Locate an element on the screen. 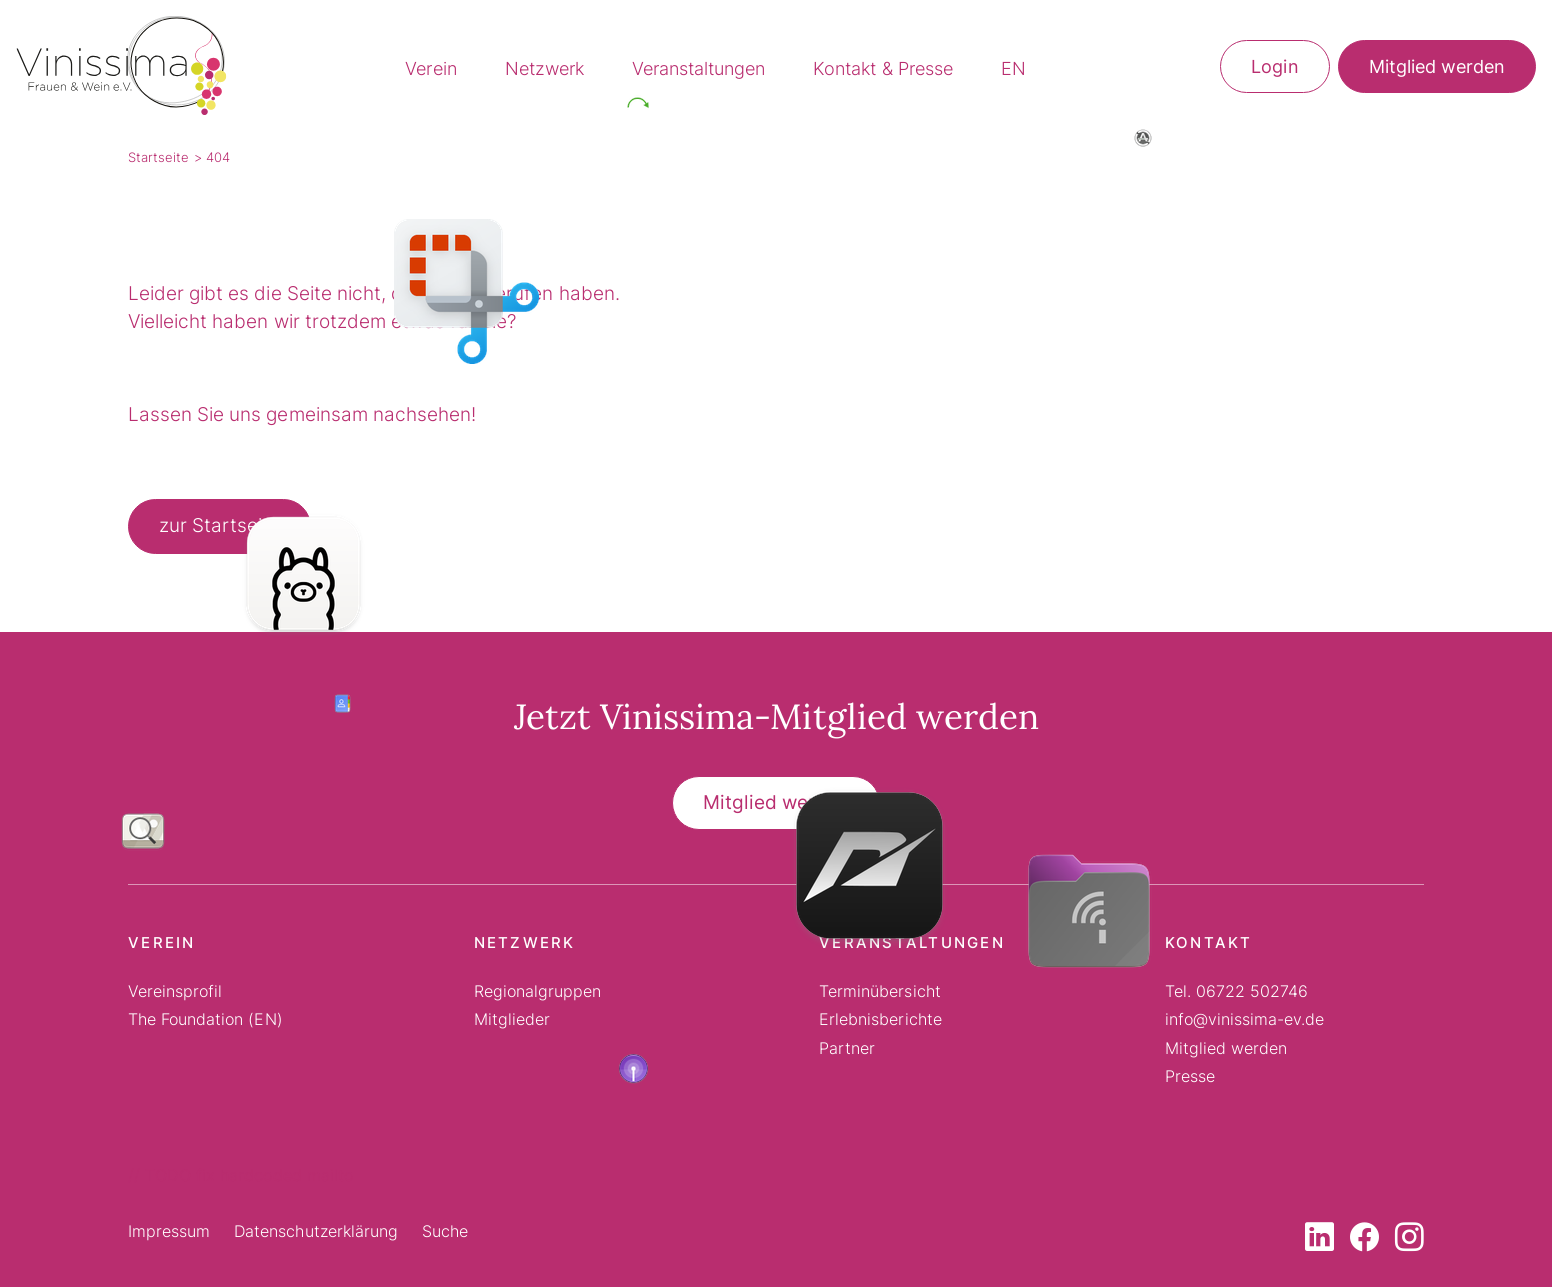  check for available software updates is located at coordinates (1143, 138).